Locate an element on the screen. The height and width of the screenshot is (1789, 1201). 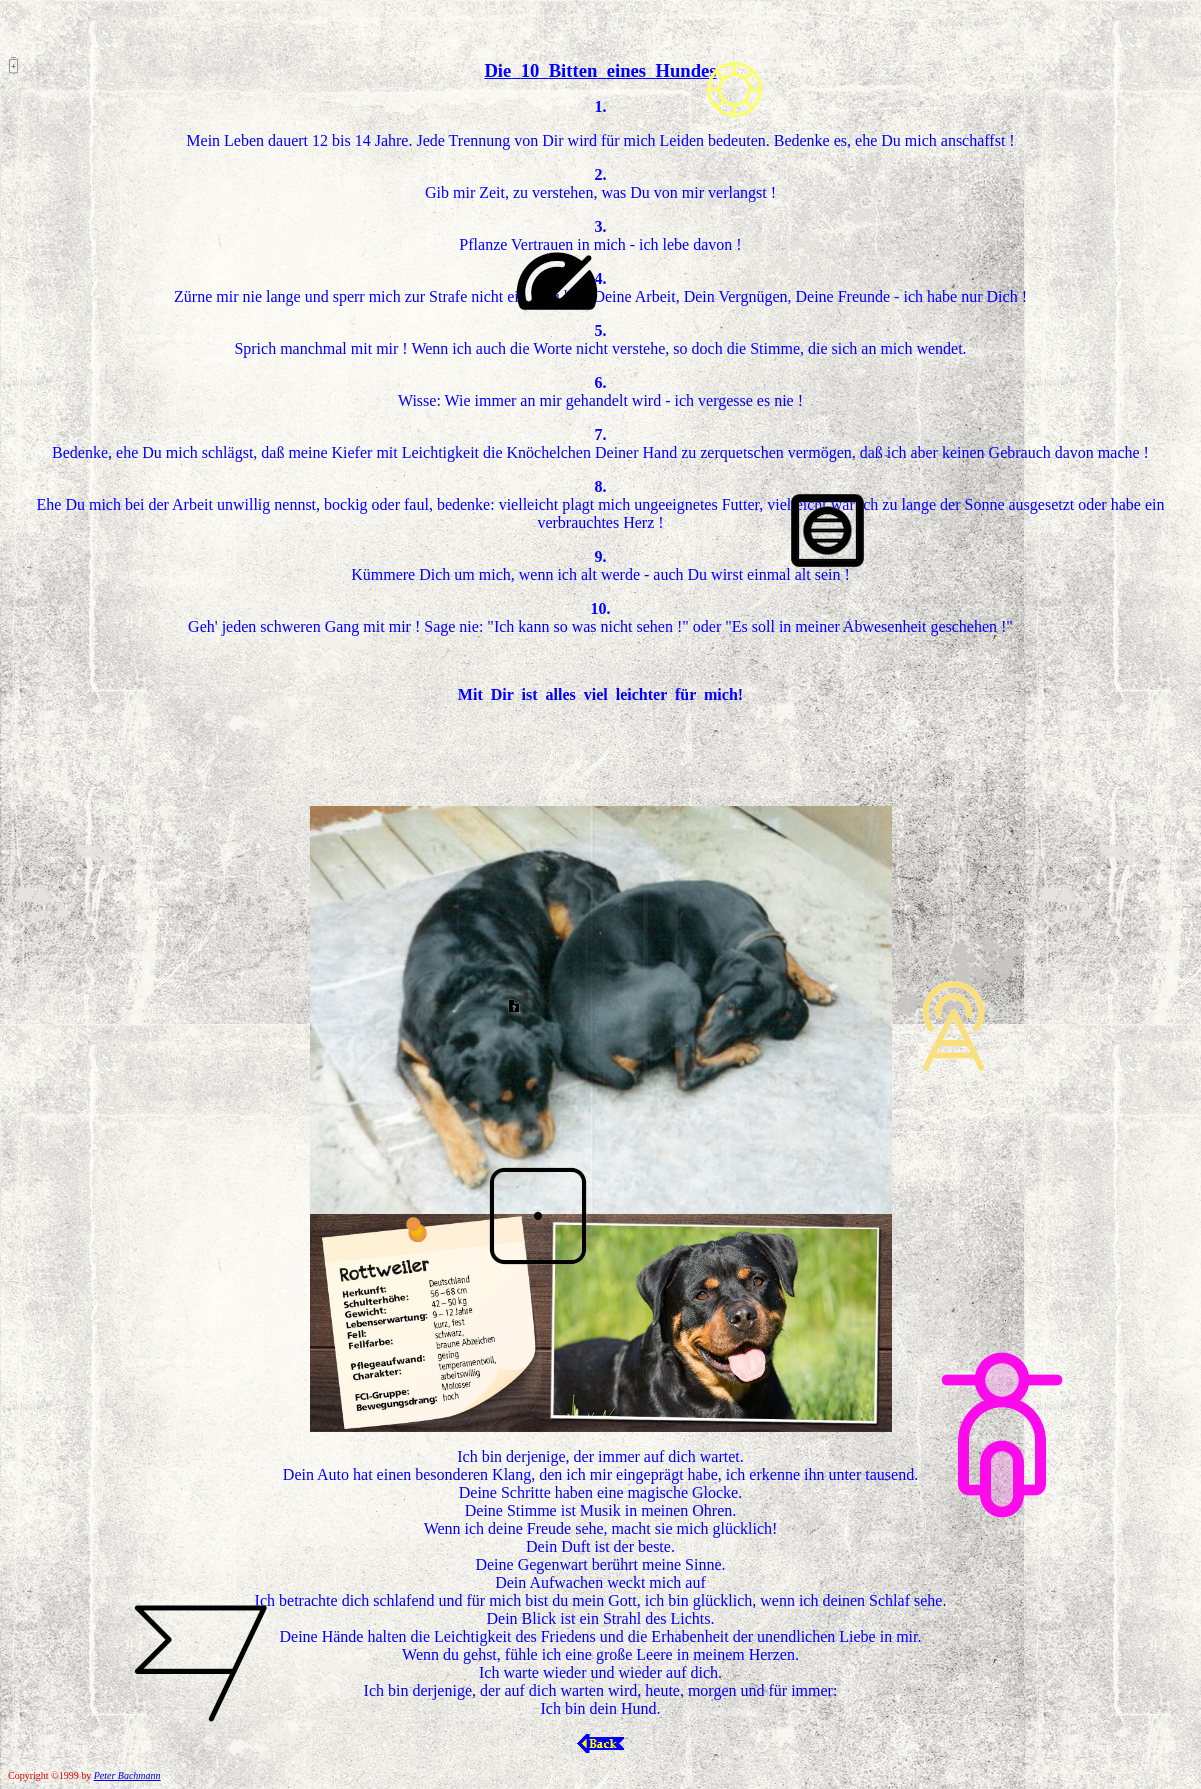
flag or bookmark an item is located at coordinates (195, 1655).